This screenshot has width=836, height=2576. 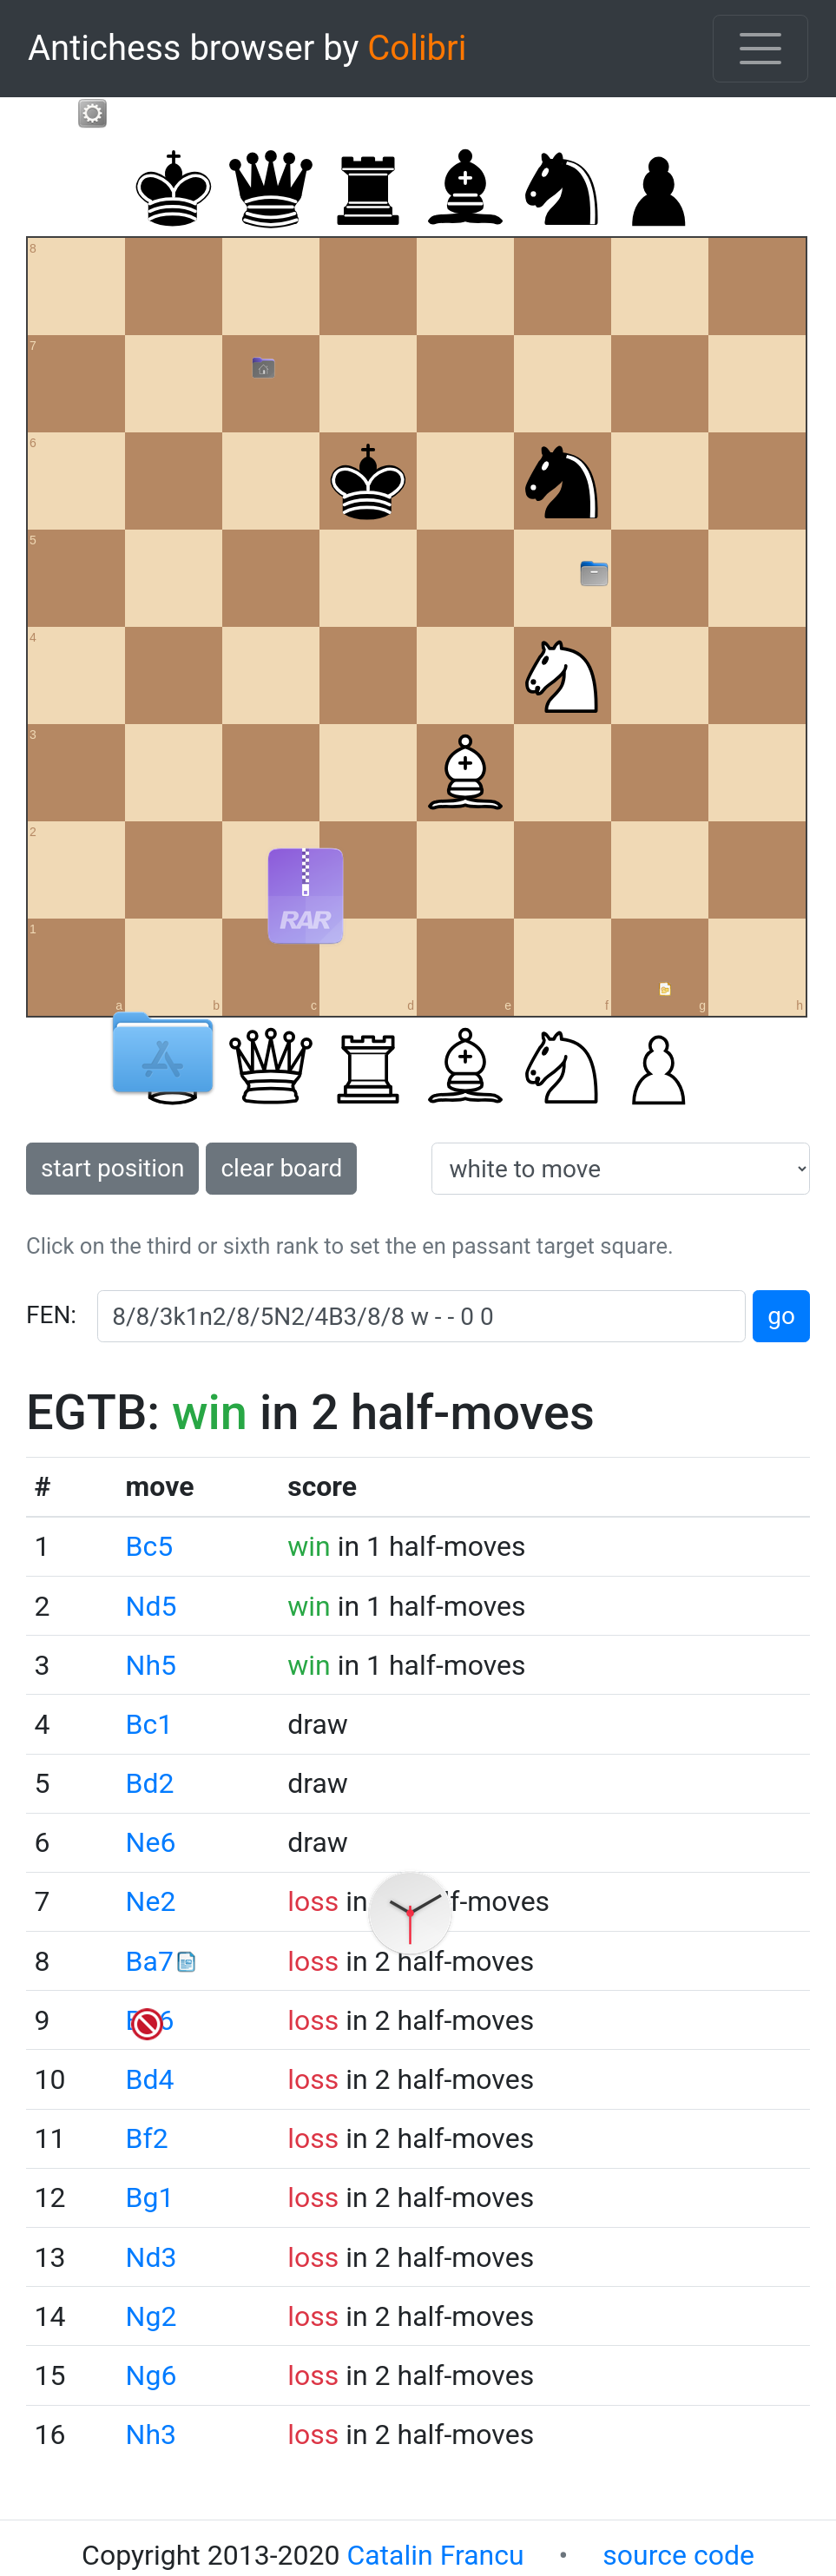 What do you see at coordinates (147, 2024) in the screenshot?
I see `cancel or abort current action` at bounding box center [147, 2024].